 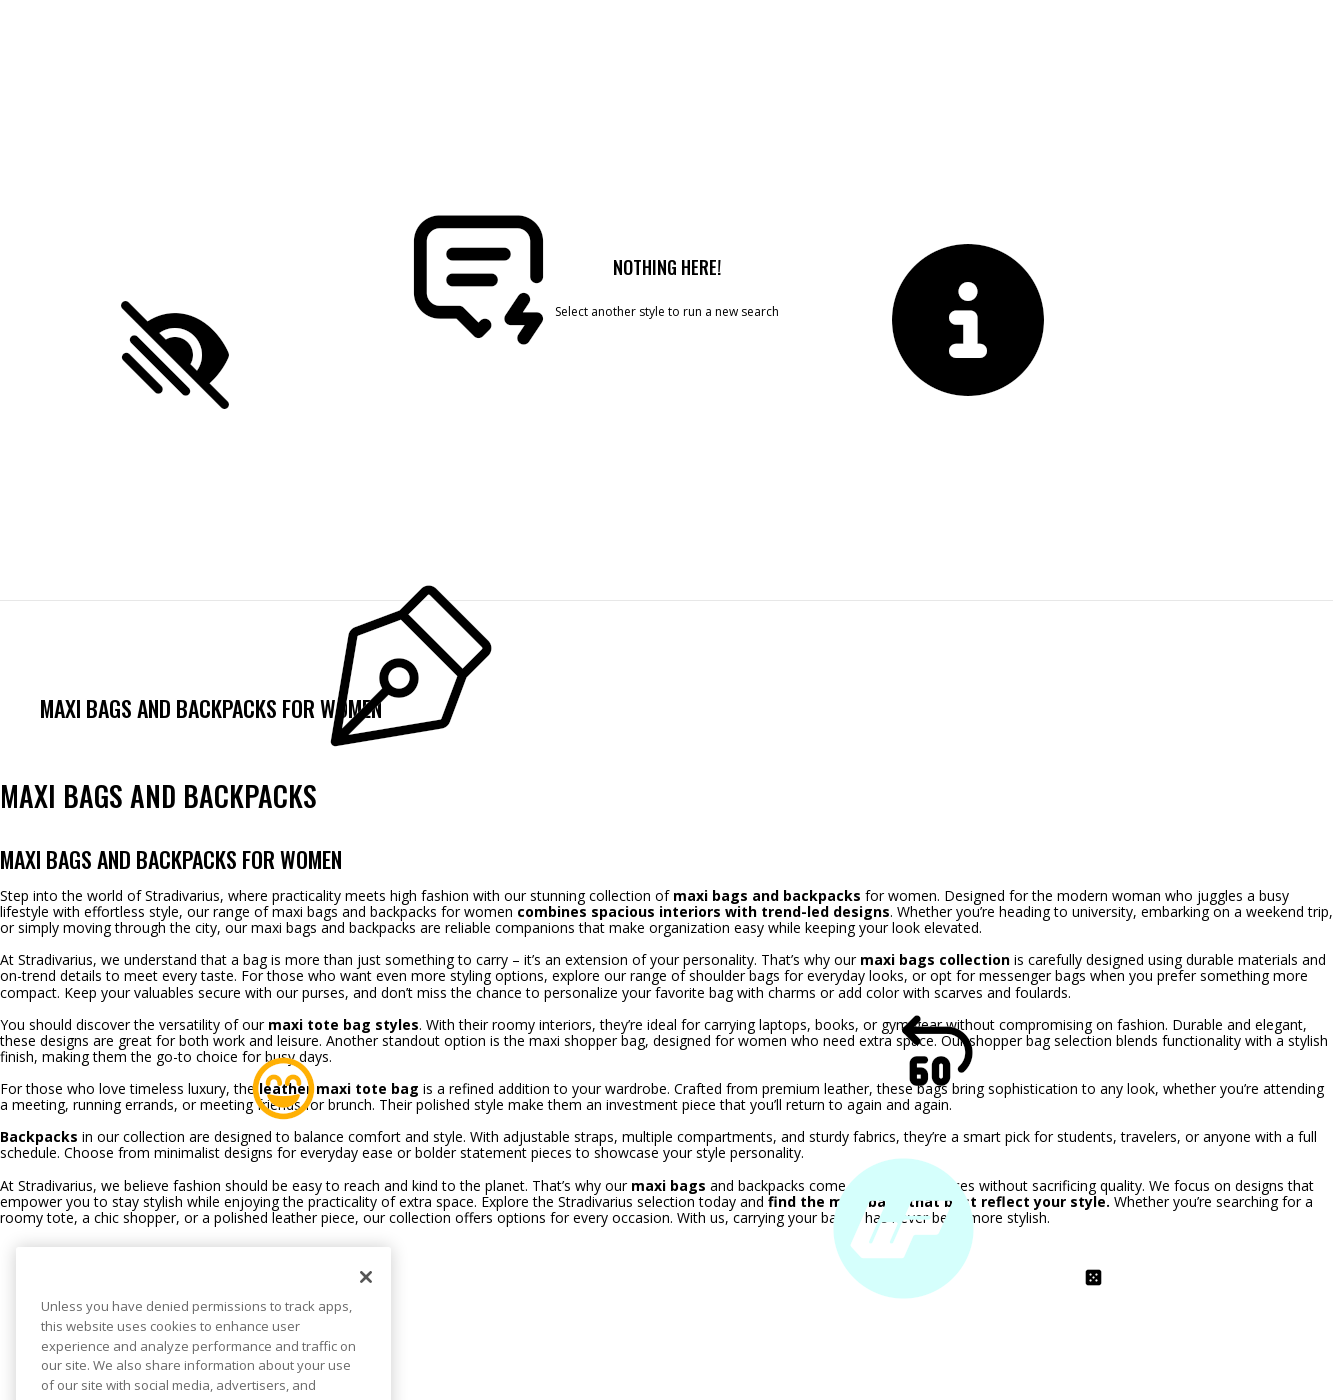 What do you see at coordinates (478, 273) in the screenshot?
I see `send a quick reply` at bounding box center [478, 273].